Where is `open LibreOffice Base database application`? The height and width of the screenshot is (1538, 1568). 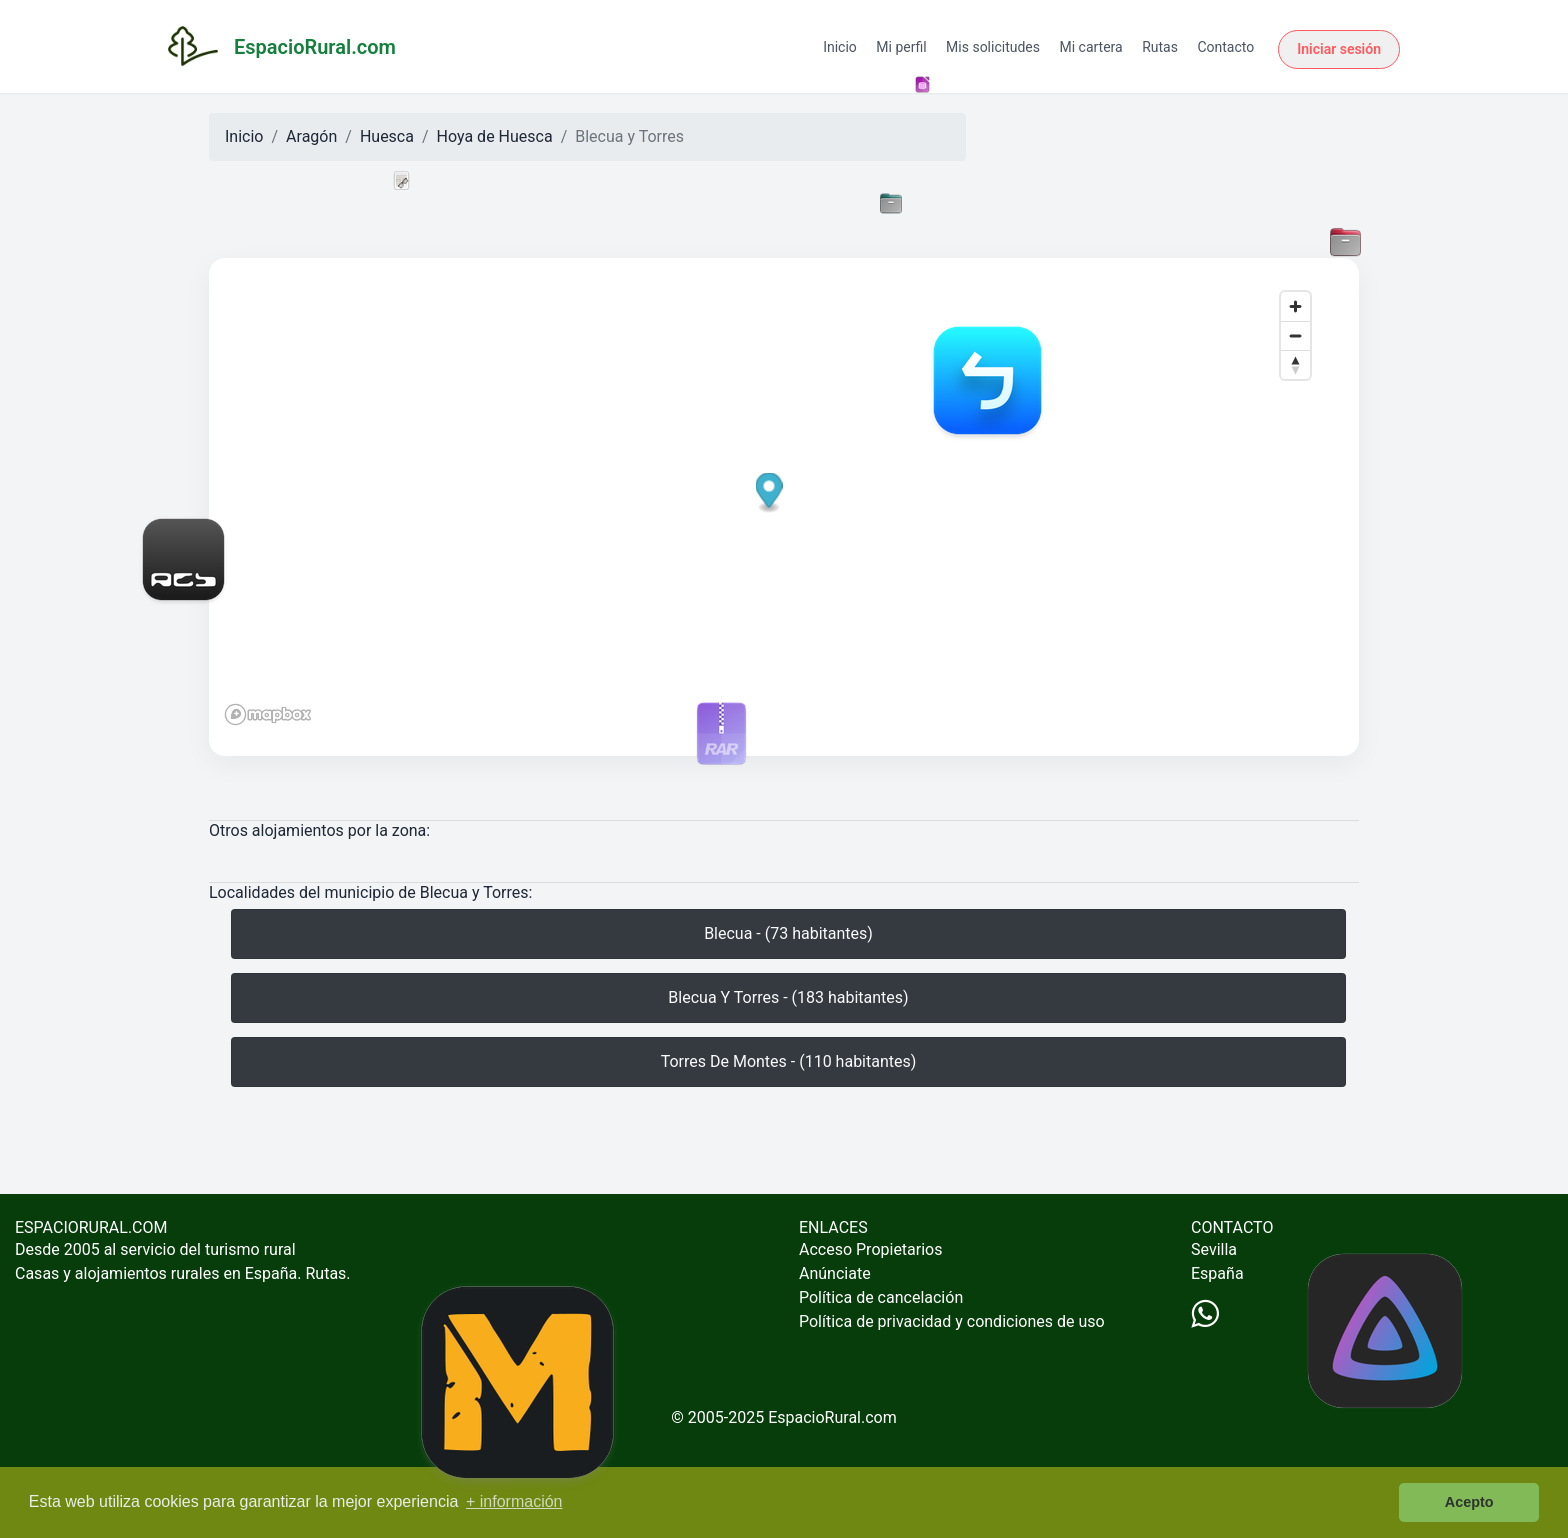
open LibreOffice Base database application is located at coordinates (922, 84).